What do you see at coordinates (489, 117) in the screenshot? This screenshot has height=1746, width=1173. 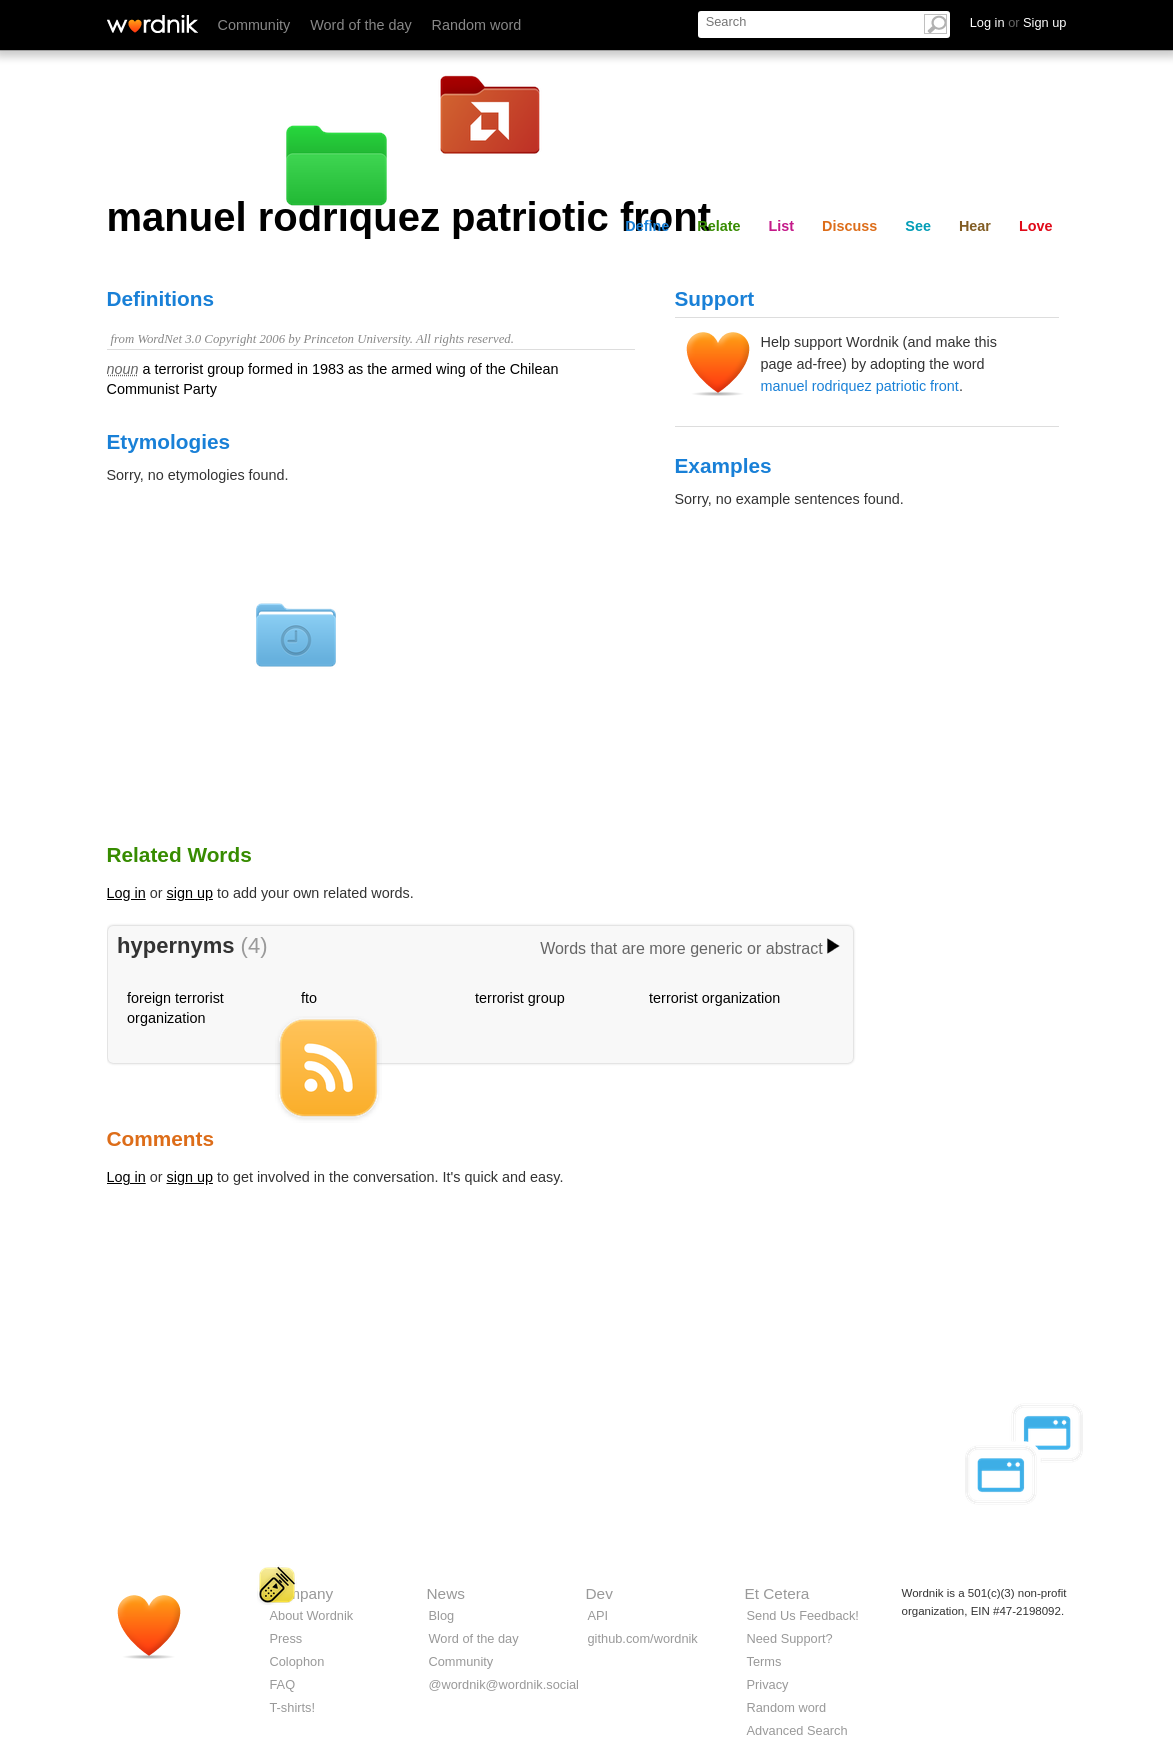 I see `folder containing AMD-related files or drivers` at bounding box center [489, 117].